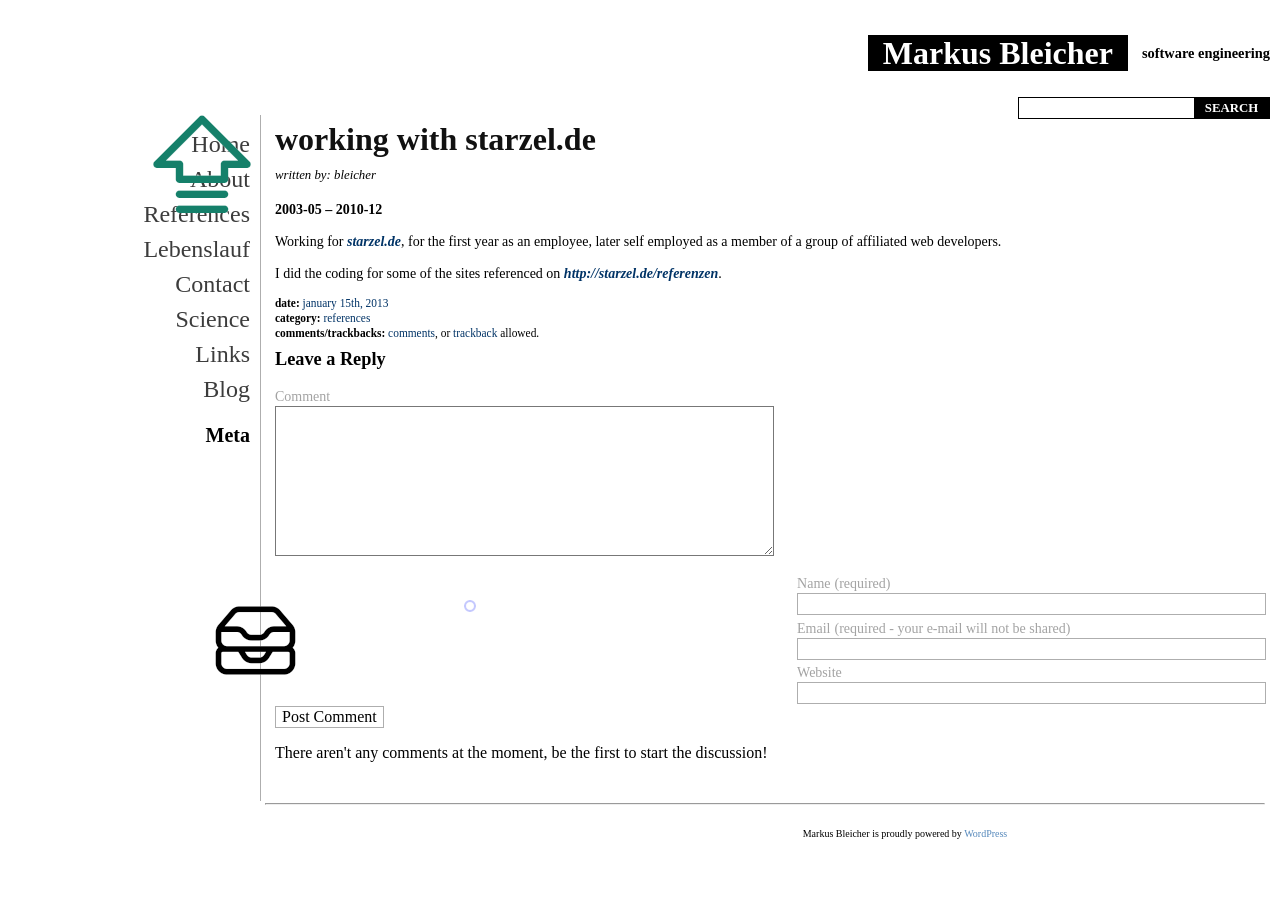 Image resolution: width=1280 pixels, height=915 pixels. I want to click on view all inboxes, so click(255, 640).